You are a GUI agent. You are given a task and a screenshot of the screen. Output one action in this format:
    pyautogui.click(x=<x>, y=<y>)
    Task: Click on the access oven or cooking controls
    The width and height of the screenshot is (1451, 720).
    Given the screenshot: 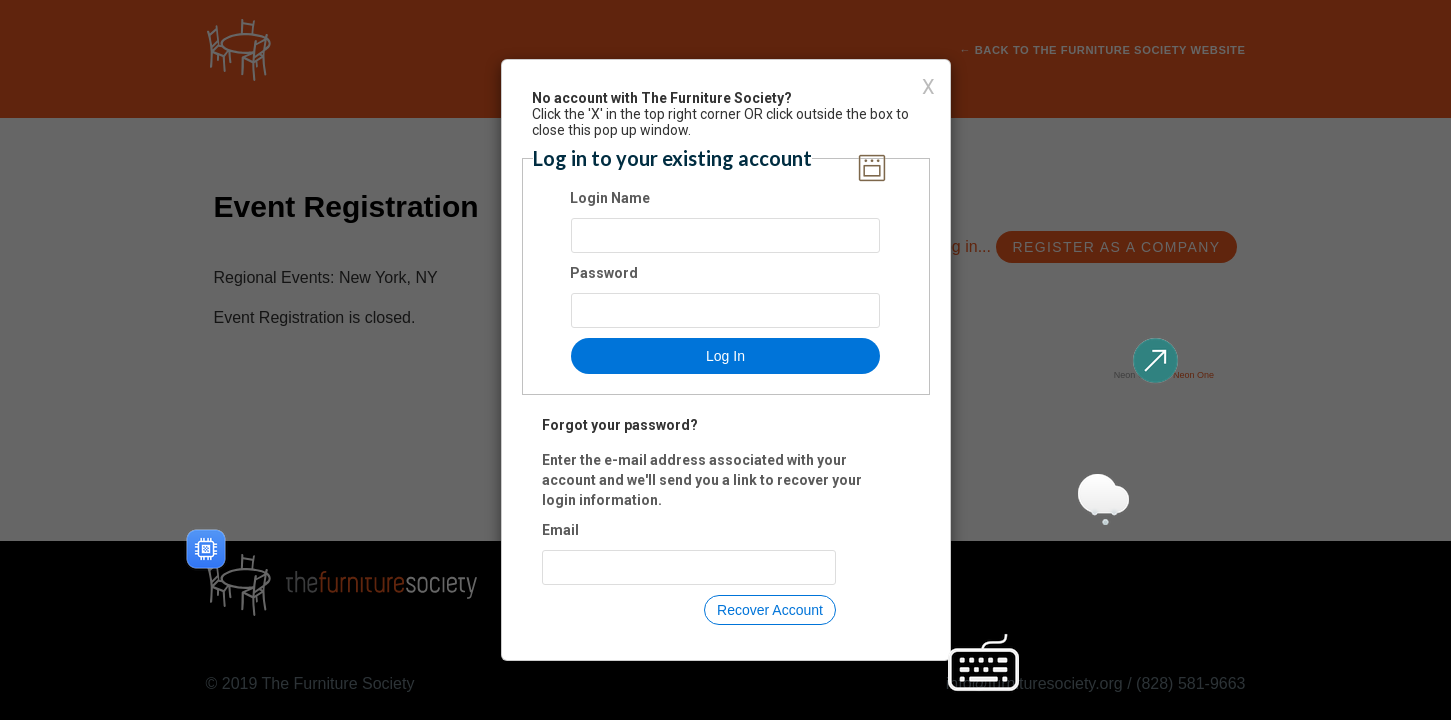 What is the action you would take?
    pyautogui.click(x=872, y=168)
    